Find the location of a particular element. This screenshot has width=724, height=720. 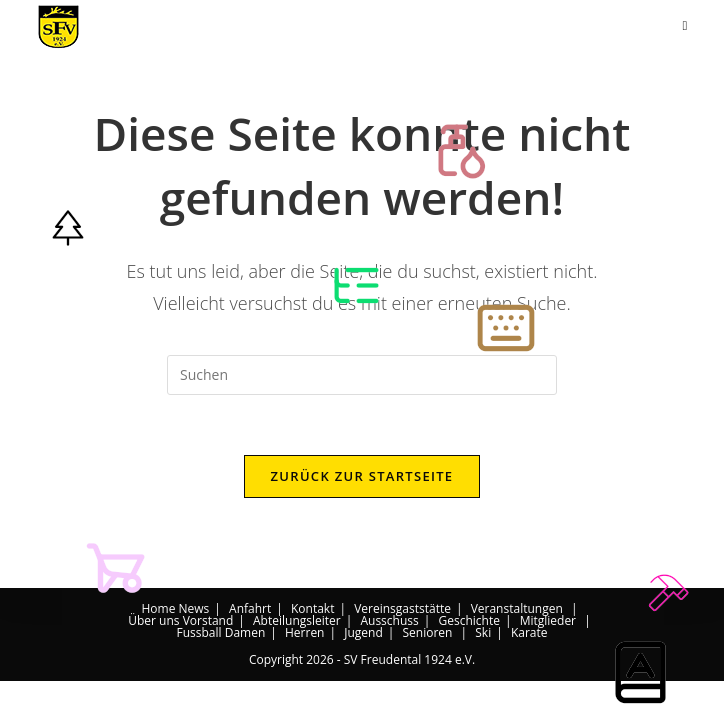

access tools or settings is located at coordinates (666, 593).